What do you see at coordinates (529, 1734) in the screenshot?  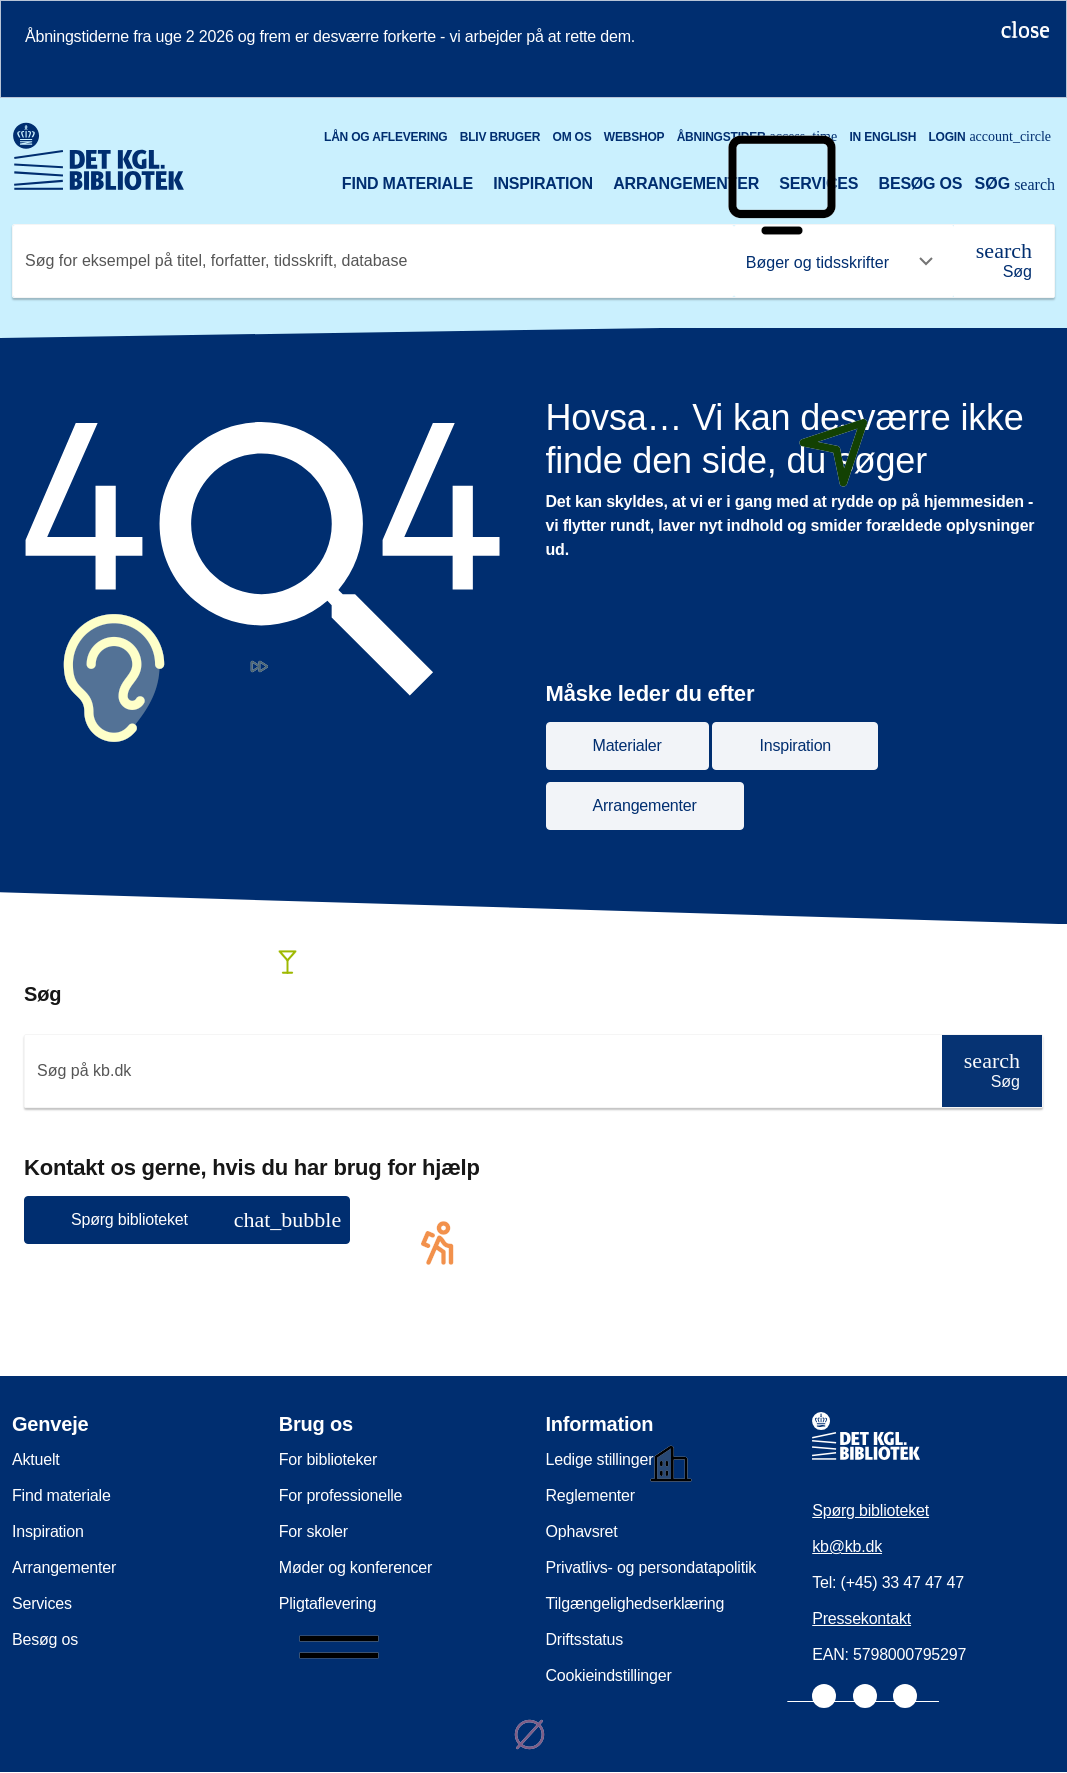 I see `indicates an empty or null state` at bounding box center [529, 1734].